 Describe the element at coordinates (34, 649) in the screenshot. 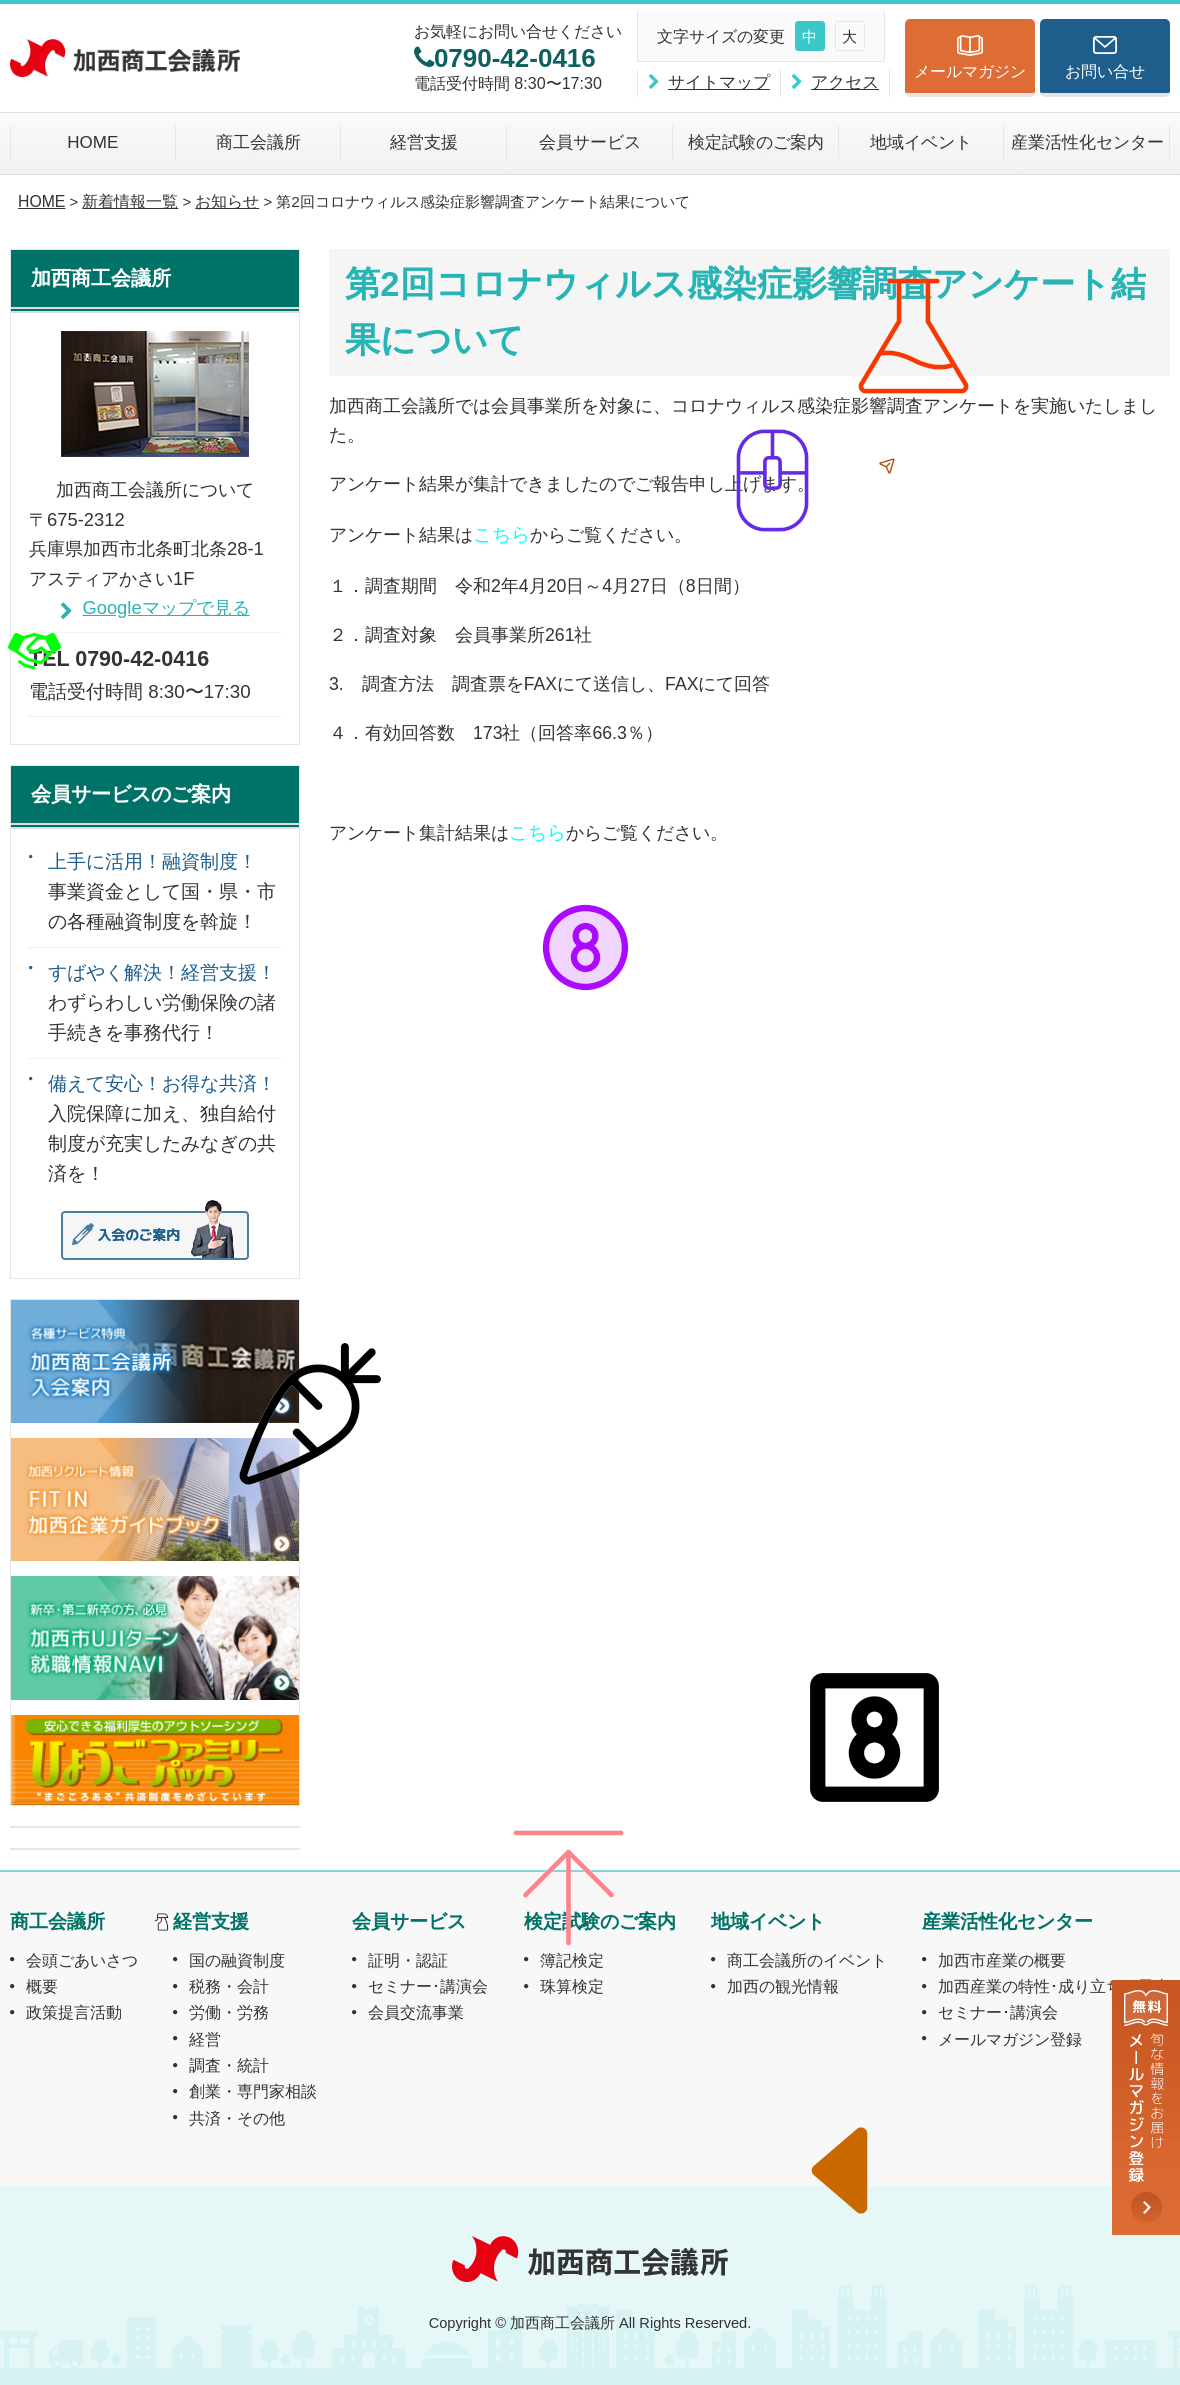

I see `indicates a partnership or collaboration` at that location.